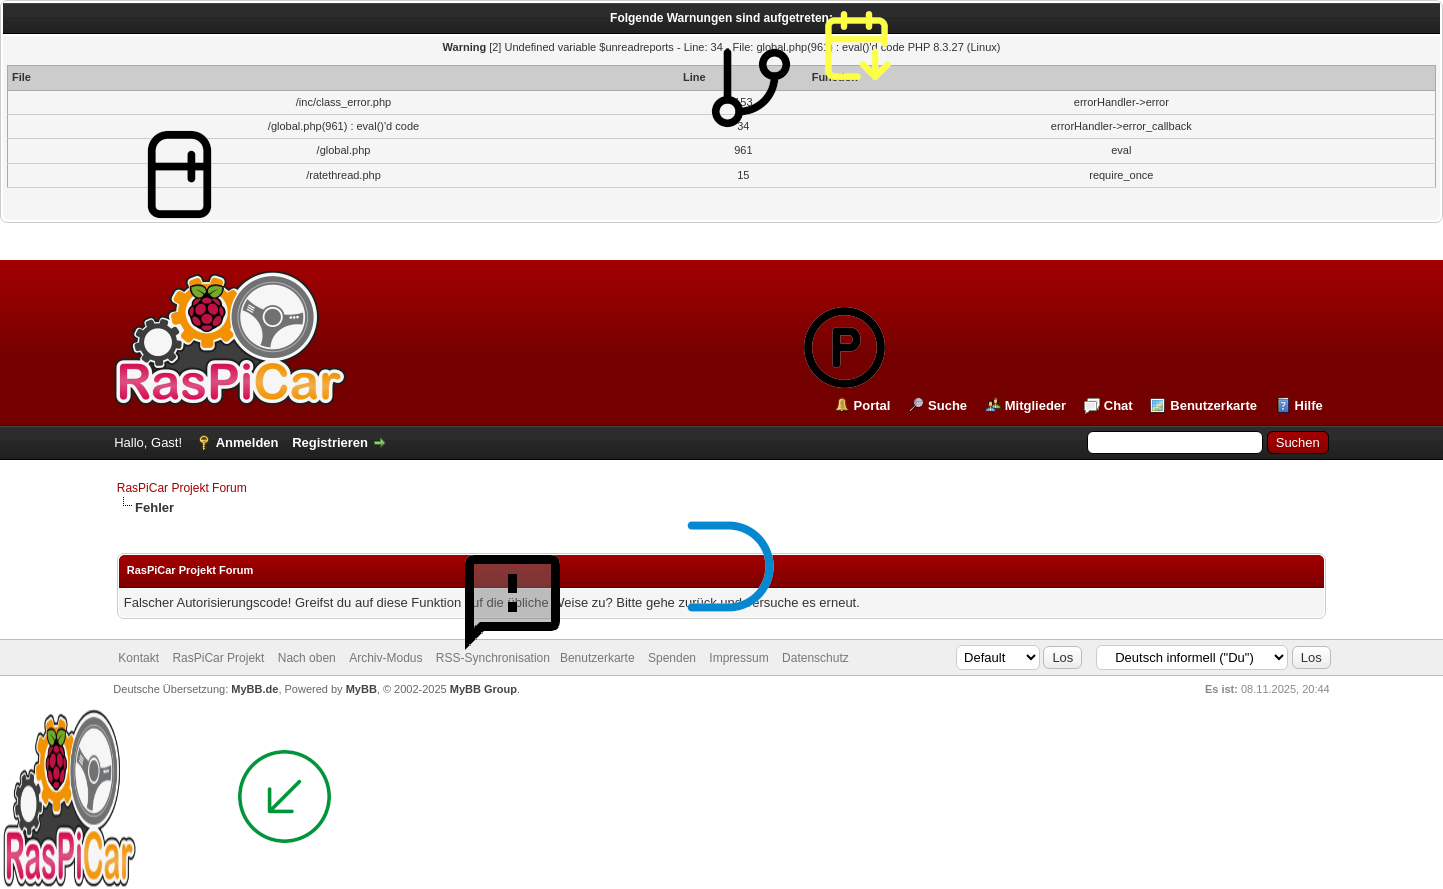 Image resolution: width=1443 pixels, height=889 pixels. Describe the element at coordinates (284, 796) in the screenshot. I see `navigate to previous or lower-left content` at that location.